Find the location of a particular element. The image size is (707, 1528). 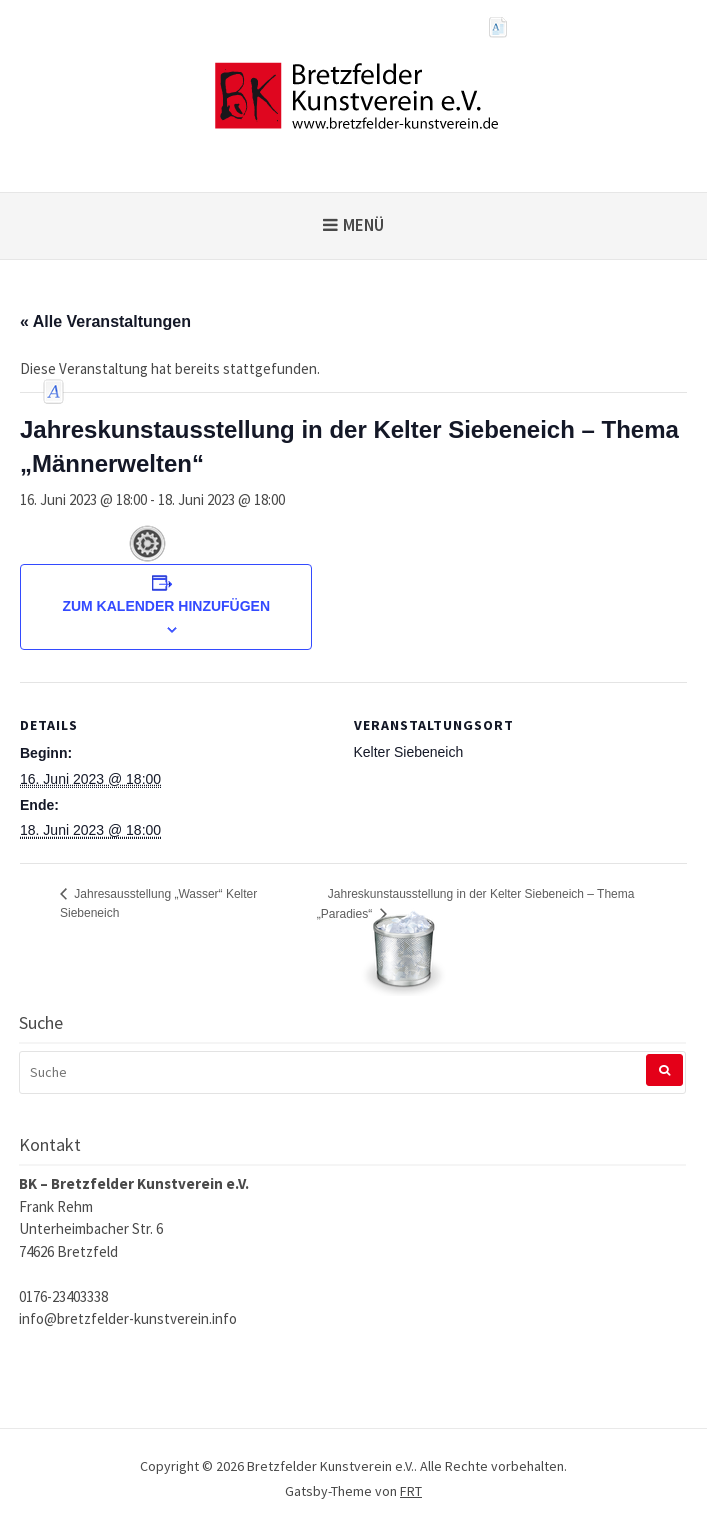

an OpenType font file is located at coordinates (53, 391).